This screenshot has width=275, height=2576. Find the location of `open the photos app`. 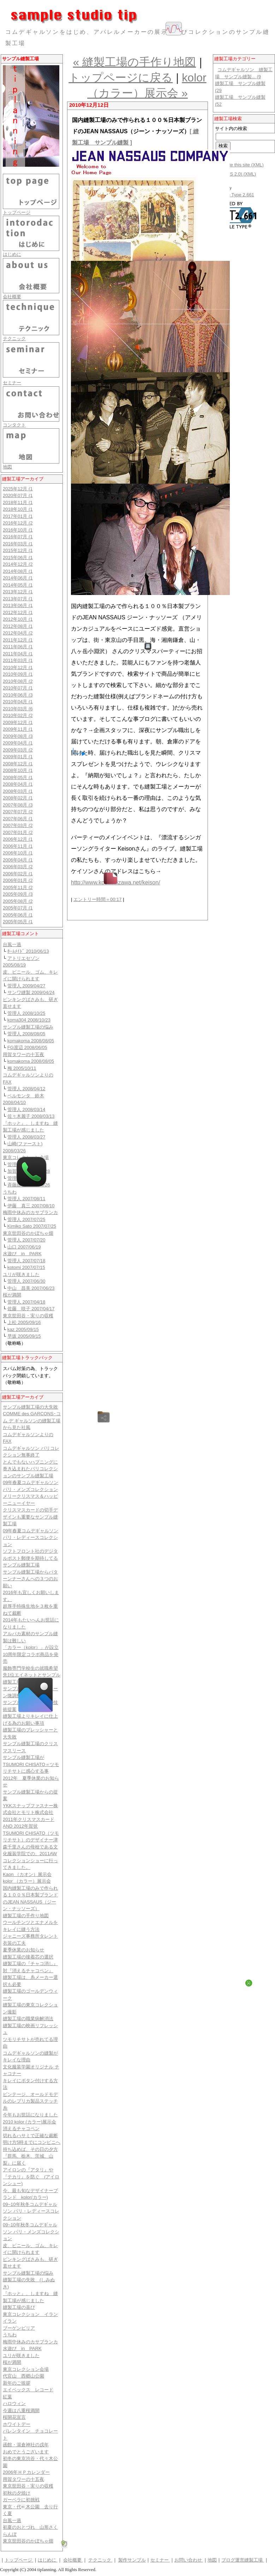

open the photos app is located at coordinates (35, 1695).